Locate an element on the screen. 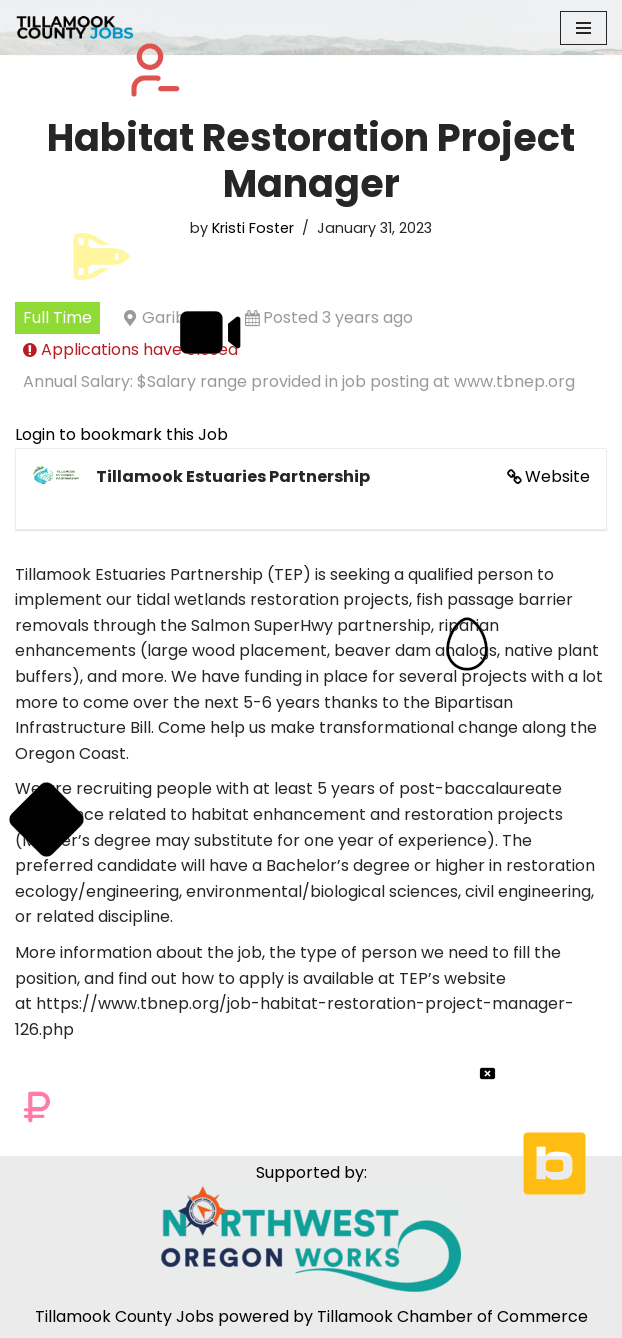 Image resolution: width=622 pixels, height=1338 pixels. indicates premium or pro membership status is located at coordinates (46, 819).